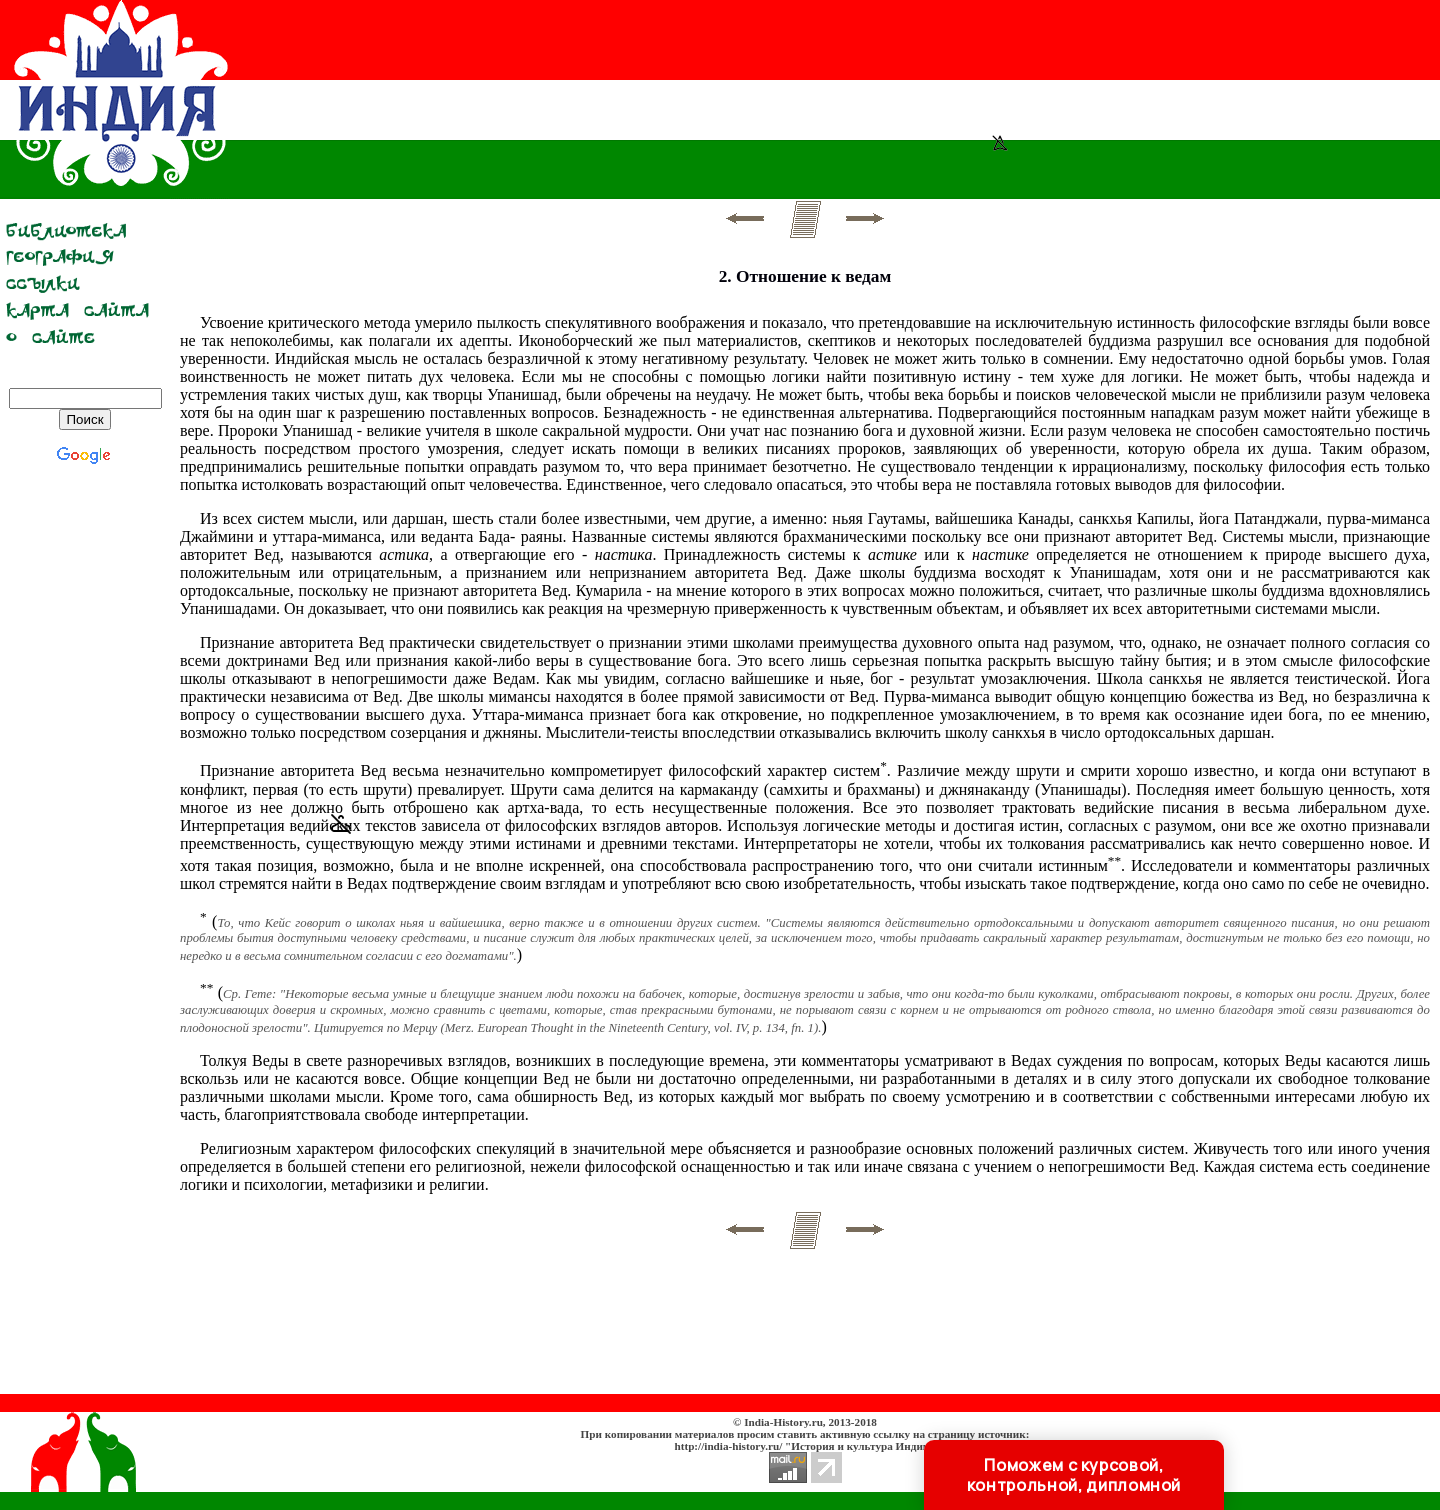 The width and height of the screenshot is (1440, 1510). I want to click on wardrobe or closet feature disabled, so click(341, 824).